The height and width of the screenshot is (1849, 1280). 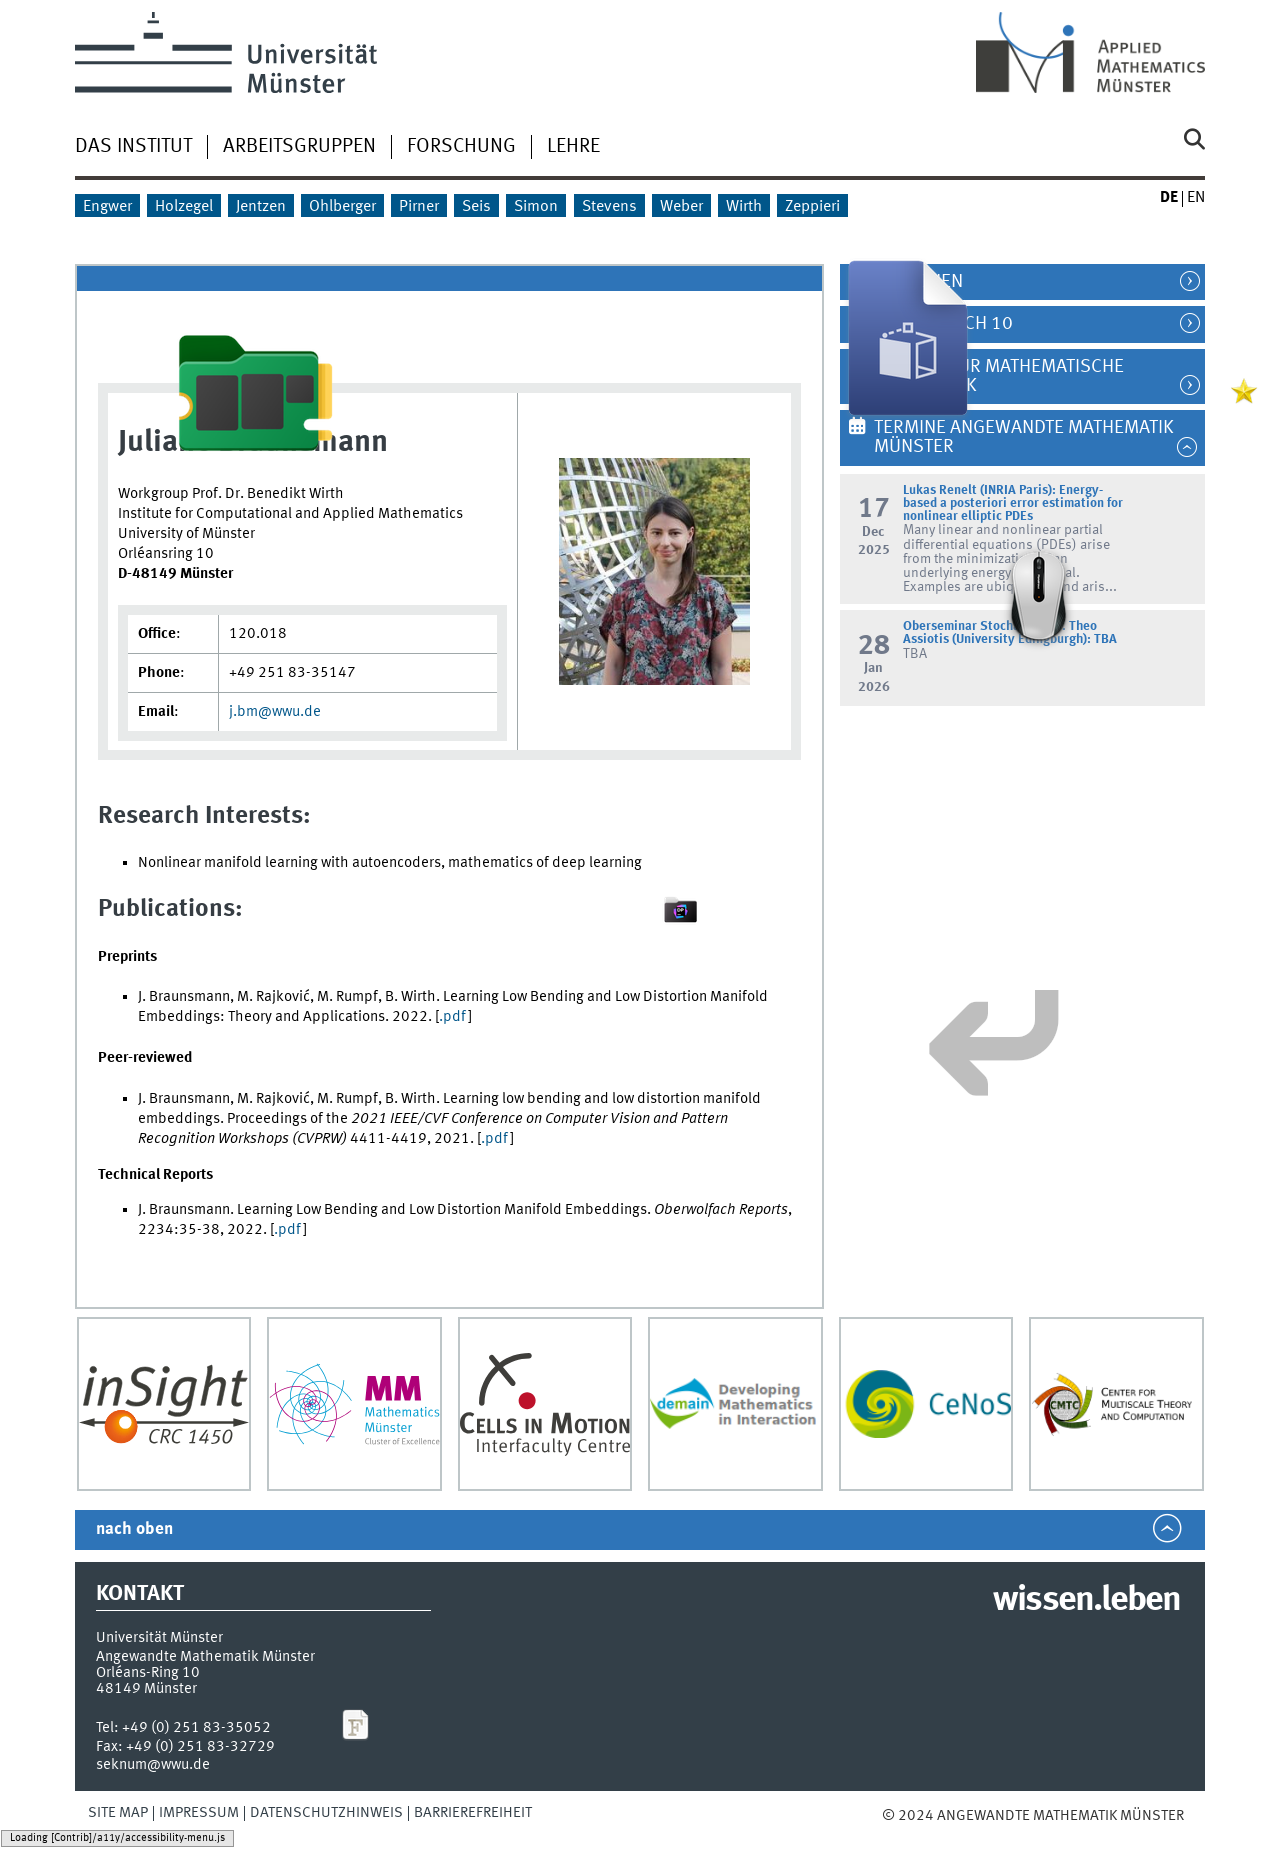 What do you see at coordinates (988, 1037) in the screenshot?
I see `indicates a message has been replied to` at bounding box center [988, 1037].